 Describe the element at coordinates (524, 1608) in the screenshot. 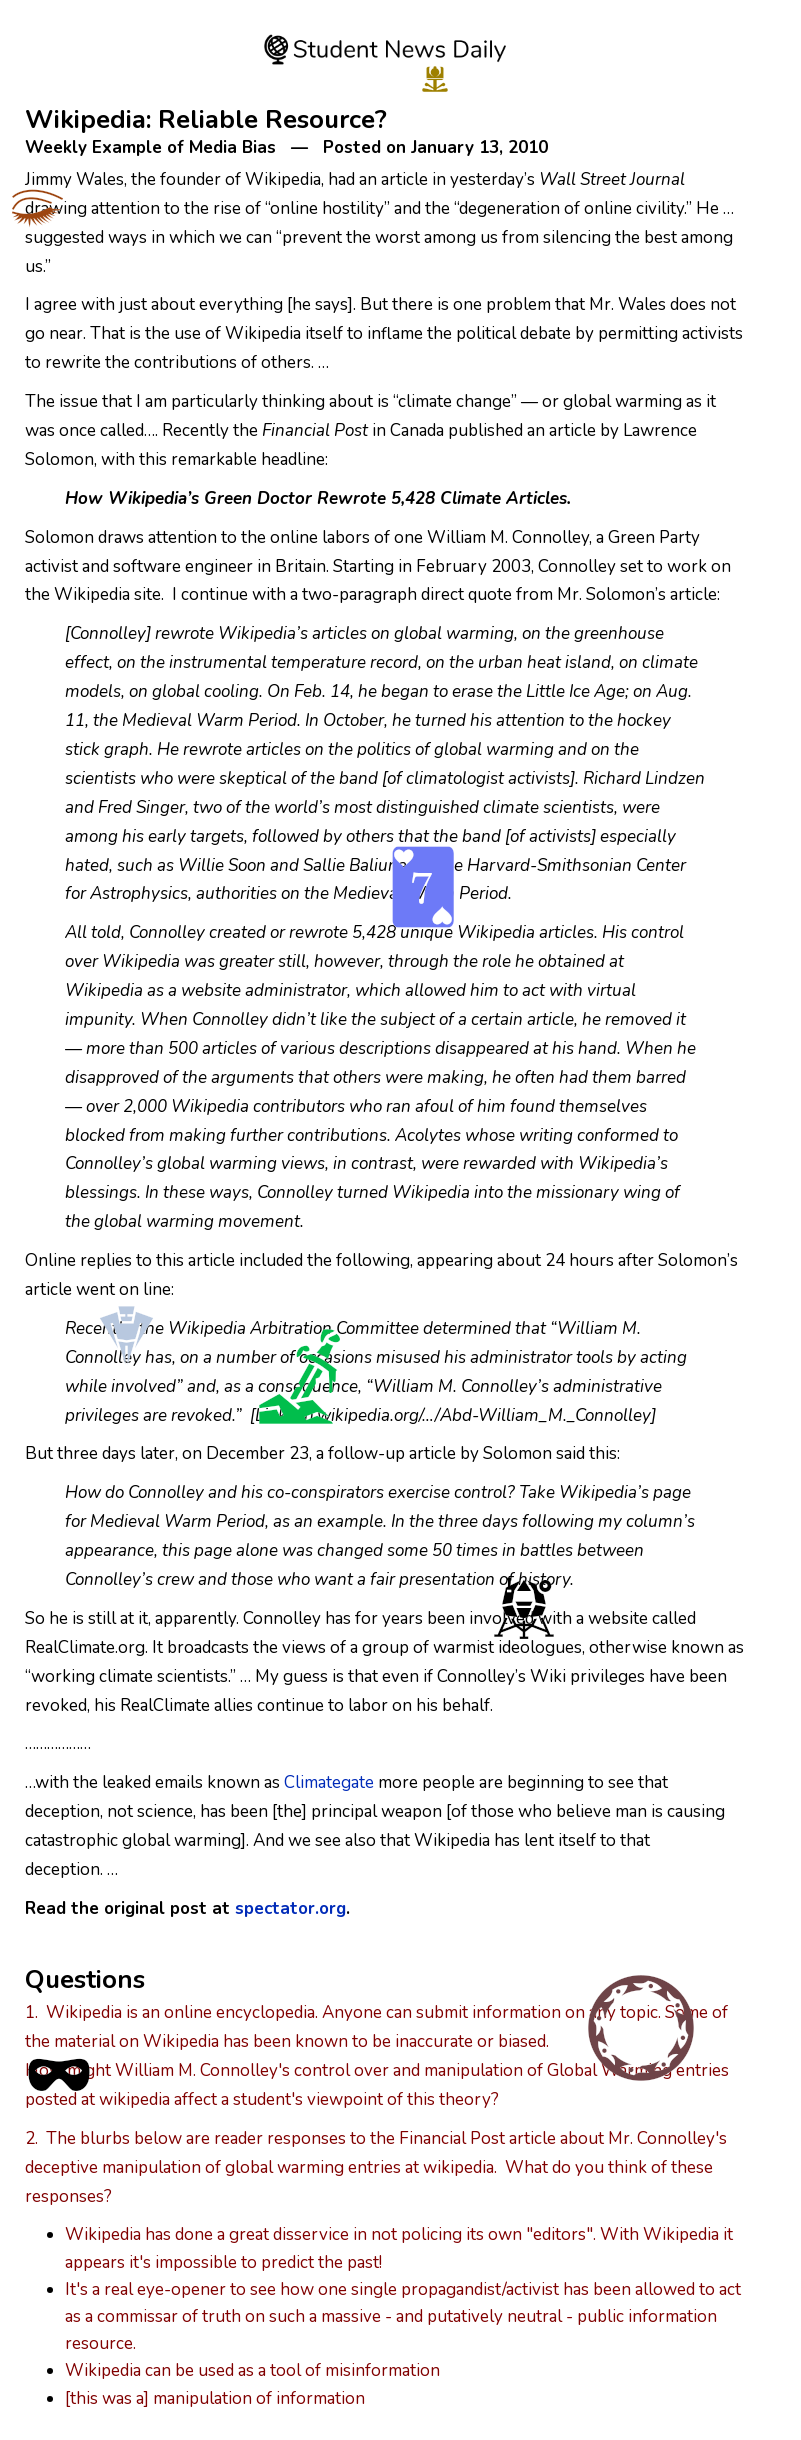

I see `access space exploration game content` at that location.